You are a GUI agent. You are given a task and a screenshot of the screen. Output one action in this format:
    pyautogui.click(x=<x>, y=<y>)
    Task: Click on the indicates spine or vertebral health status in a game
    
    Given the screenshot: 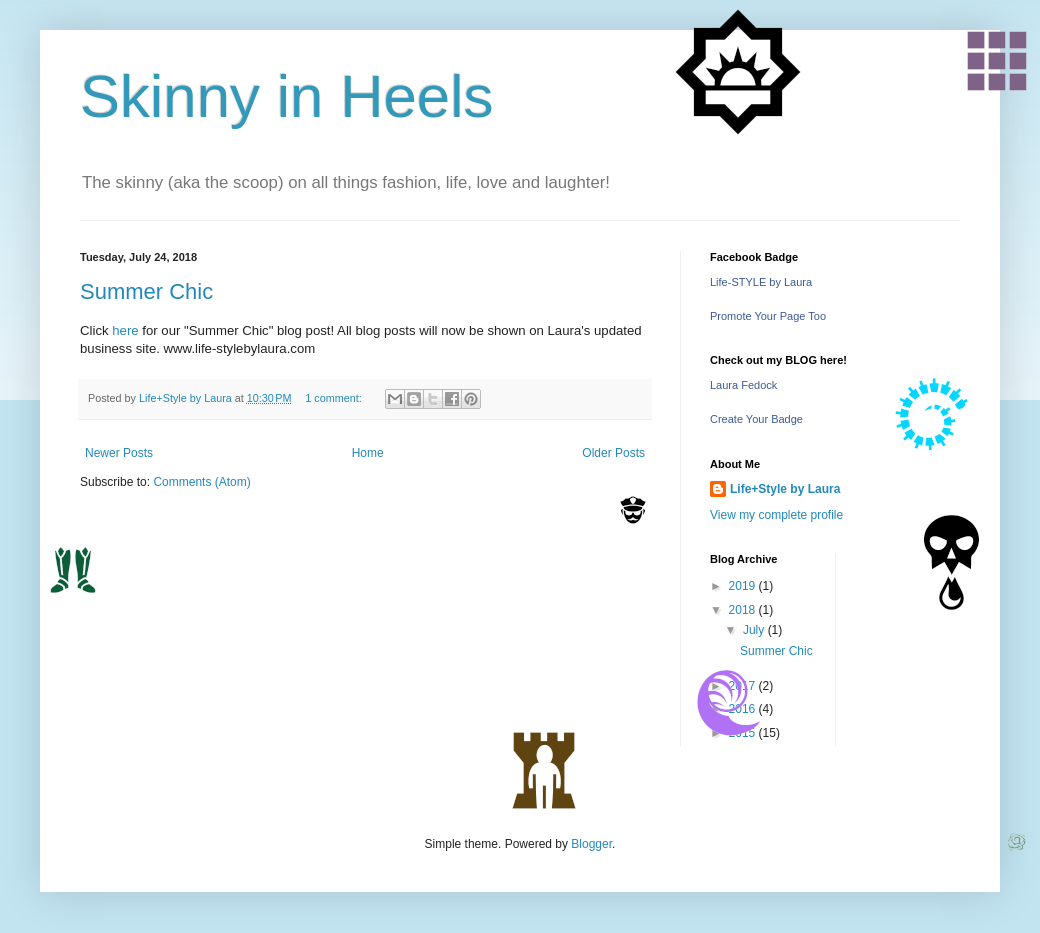 What is the action you would take?
    pyautogui.click(x=931, y=414)
    